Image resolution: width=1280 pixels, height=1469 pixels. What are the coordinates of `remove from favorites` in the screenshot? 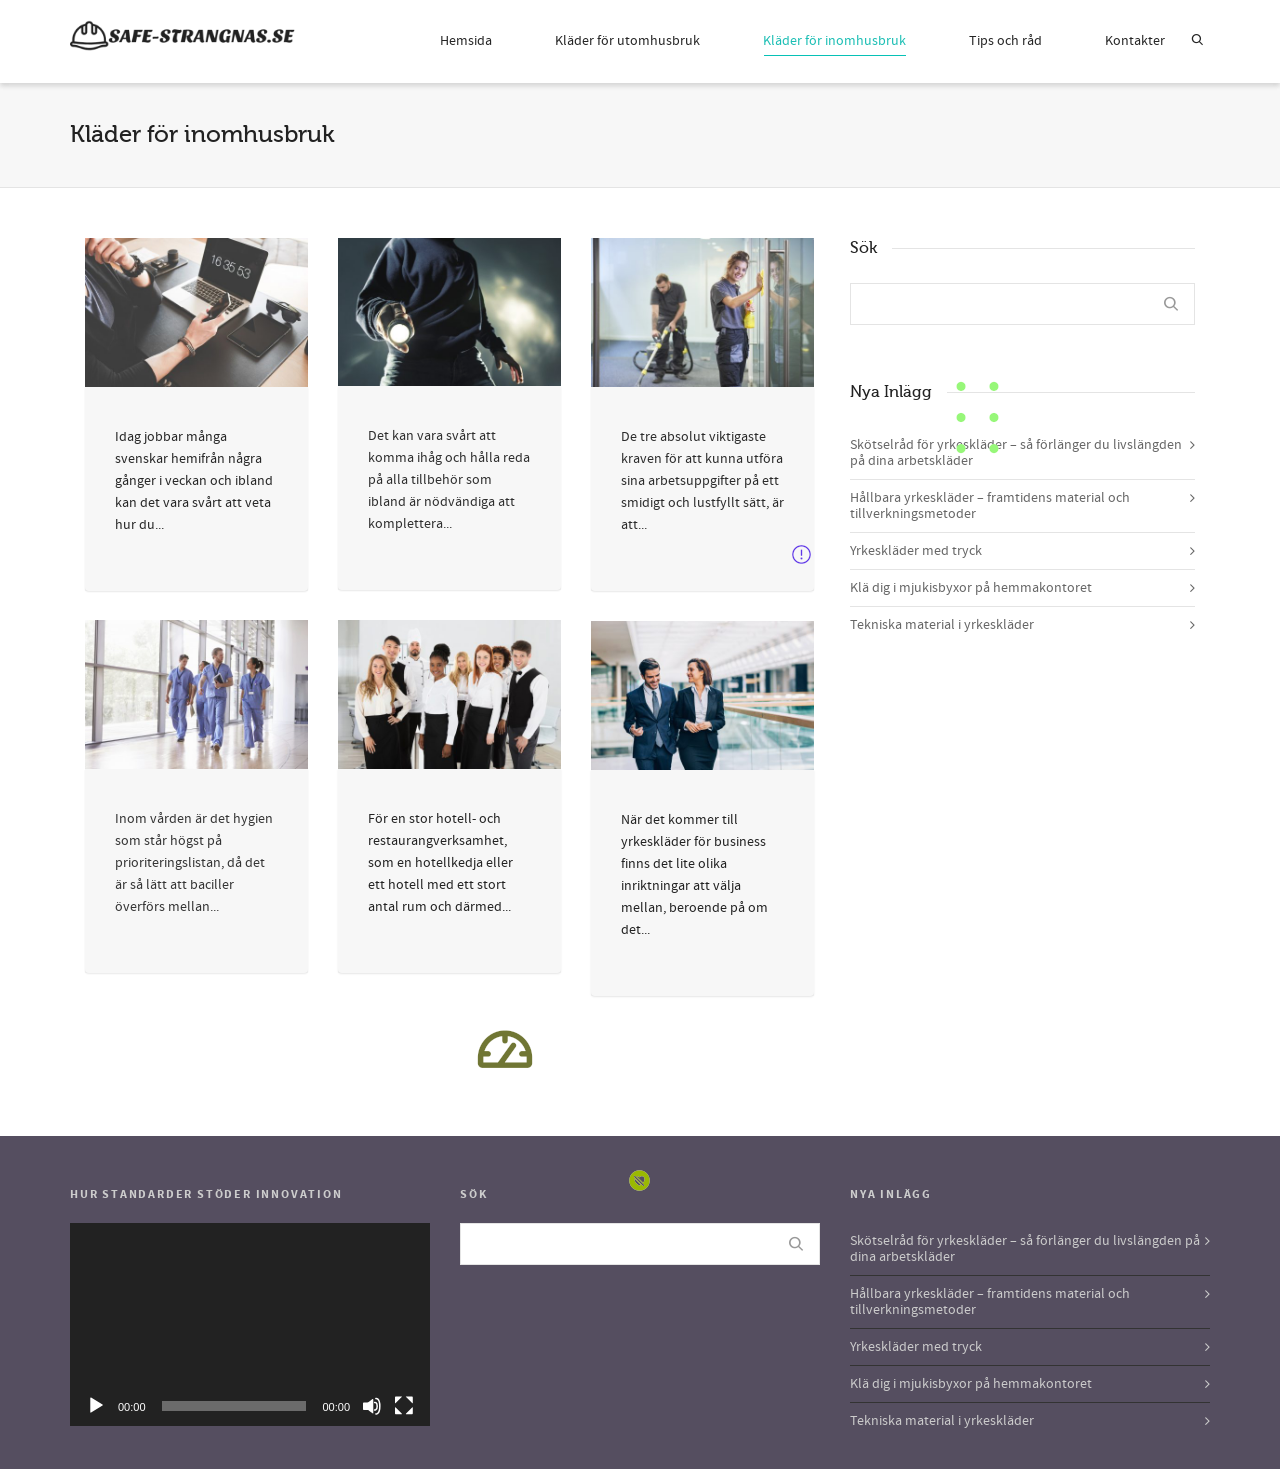 It's located at (639, 1180).